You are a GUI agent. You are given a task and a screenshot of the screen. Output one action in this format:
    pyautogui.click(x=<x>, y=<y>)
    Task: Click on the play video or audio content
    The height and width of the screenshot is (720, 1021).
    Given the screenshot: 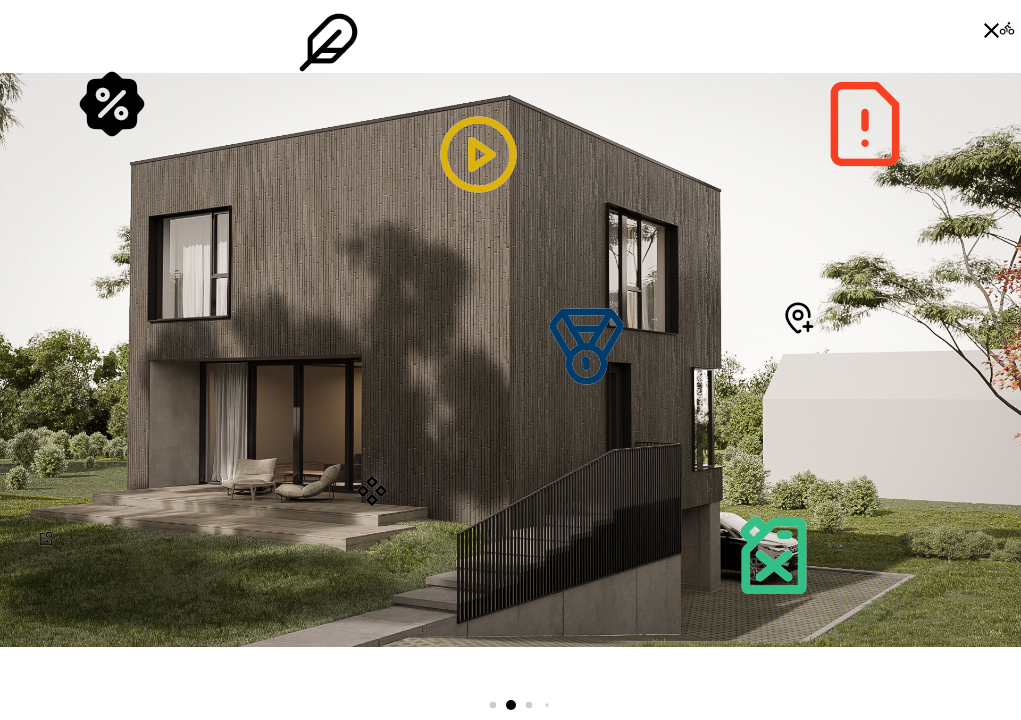 What is the action you would take?
    pyautogui.click(x=478, y=154)
    